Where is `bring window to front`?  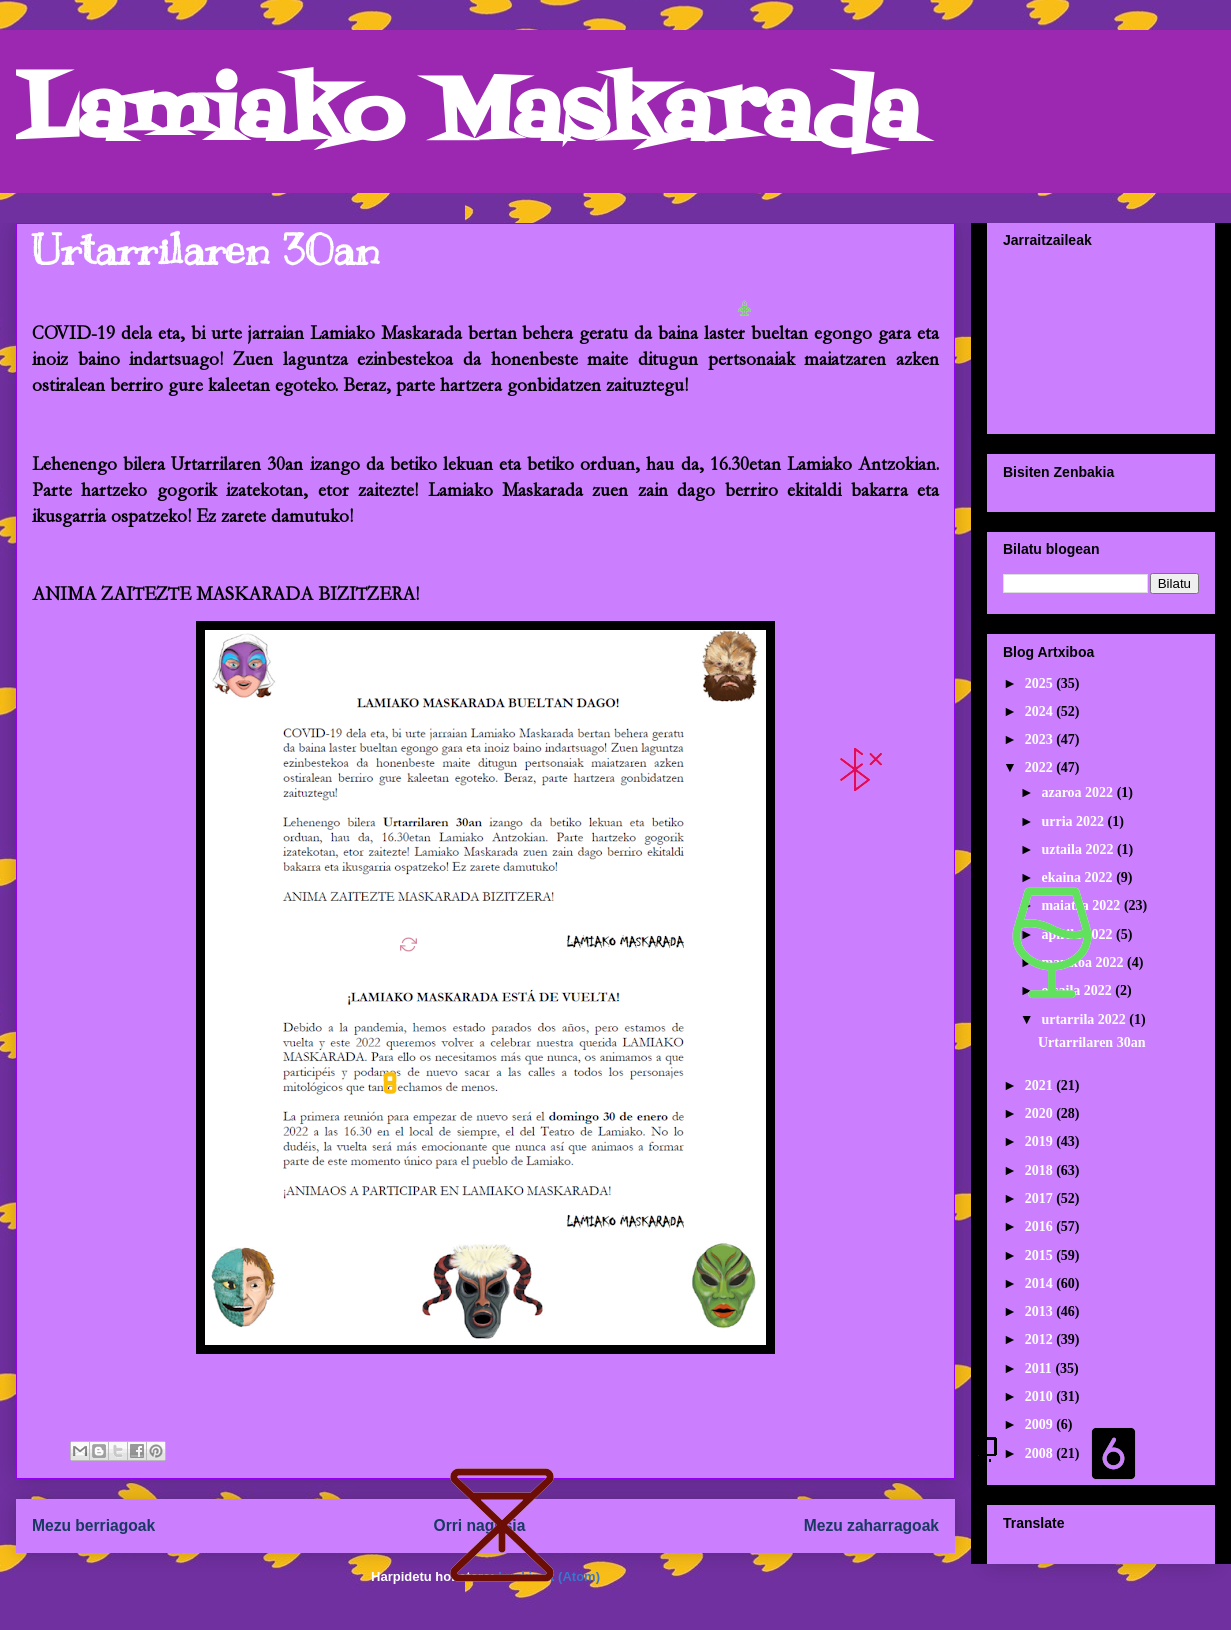 bring window to front is located at coordinates (984, 1449).